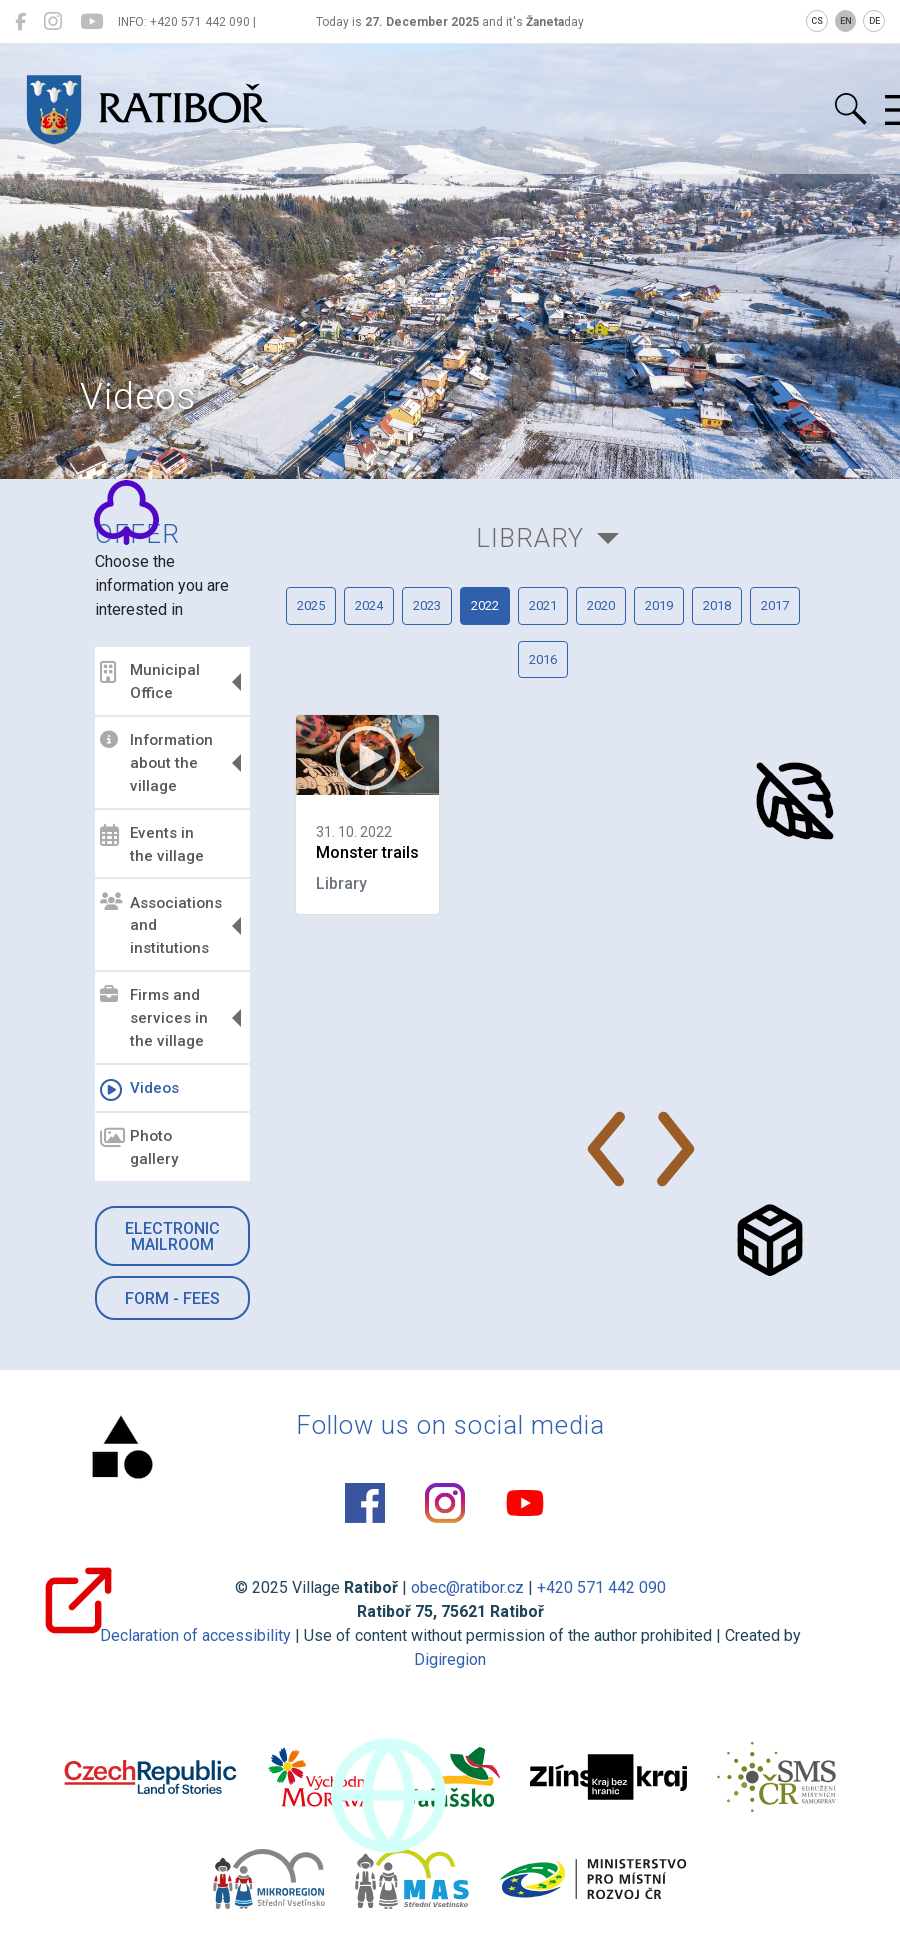 The height and width of the screenshot is (1946, 900). What do you see at coordinates (388, 1795) in the screenshot?
I see `switch to global or international settings` at bounding box center [388, 1795].